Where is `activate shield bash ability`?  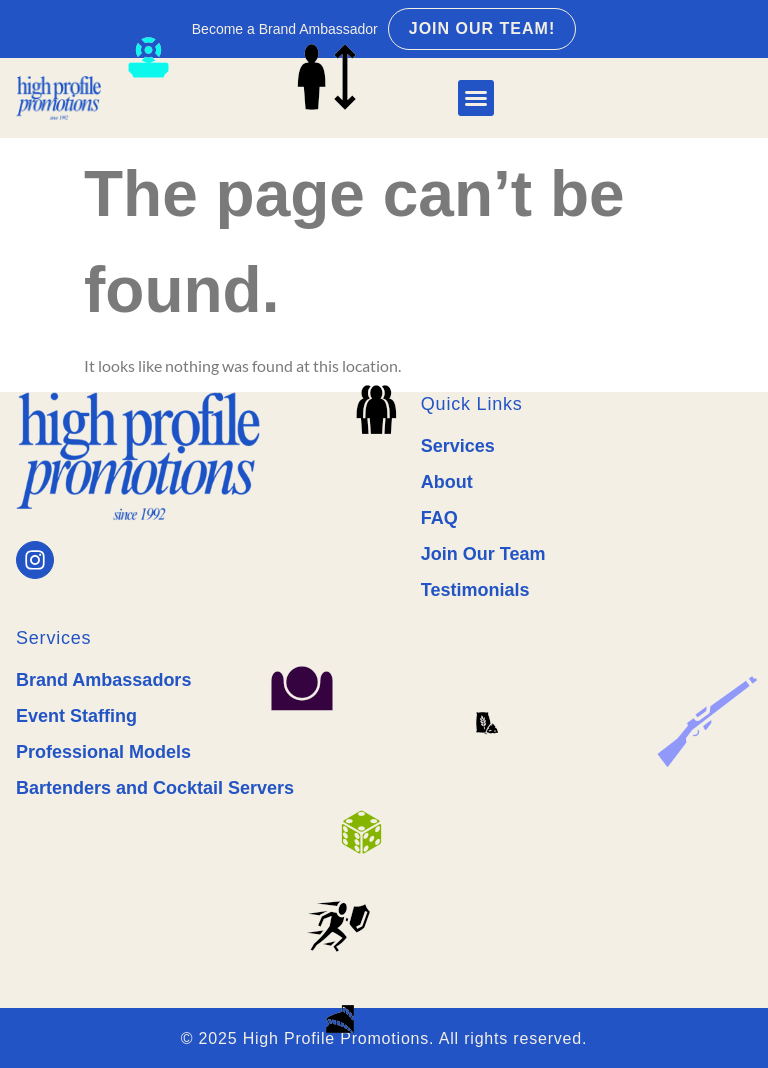
activate shield bash ability is located at coordinates (338, 926).